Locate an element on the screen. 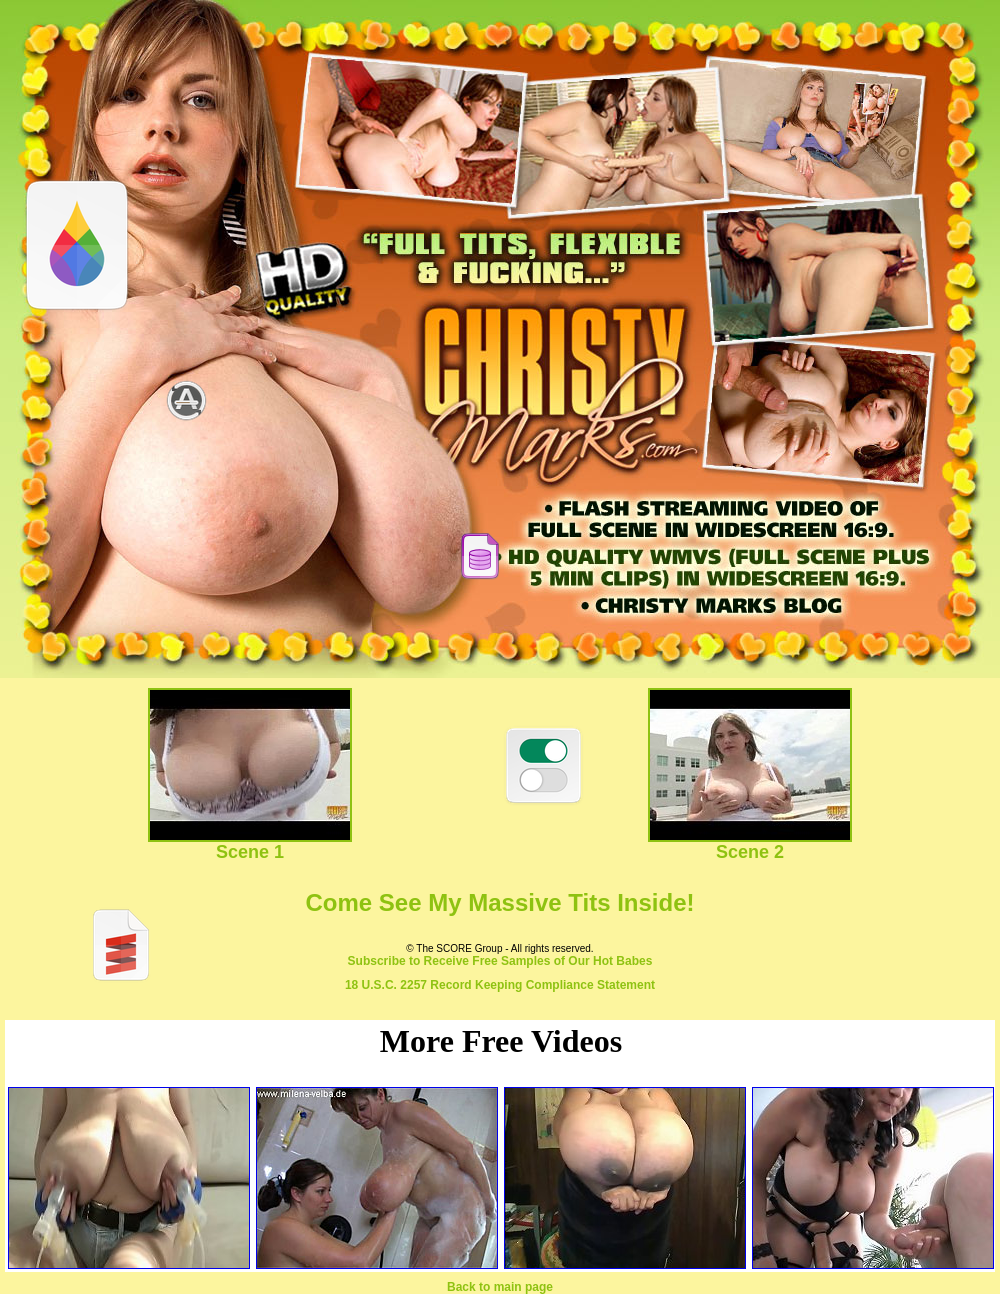 Image resolution: width=1000 pixels, height=1294 pixels. open system settings or preferences is located at coordinates (543, 765).